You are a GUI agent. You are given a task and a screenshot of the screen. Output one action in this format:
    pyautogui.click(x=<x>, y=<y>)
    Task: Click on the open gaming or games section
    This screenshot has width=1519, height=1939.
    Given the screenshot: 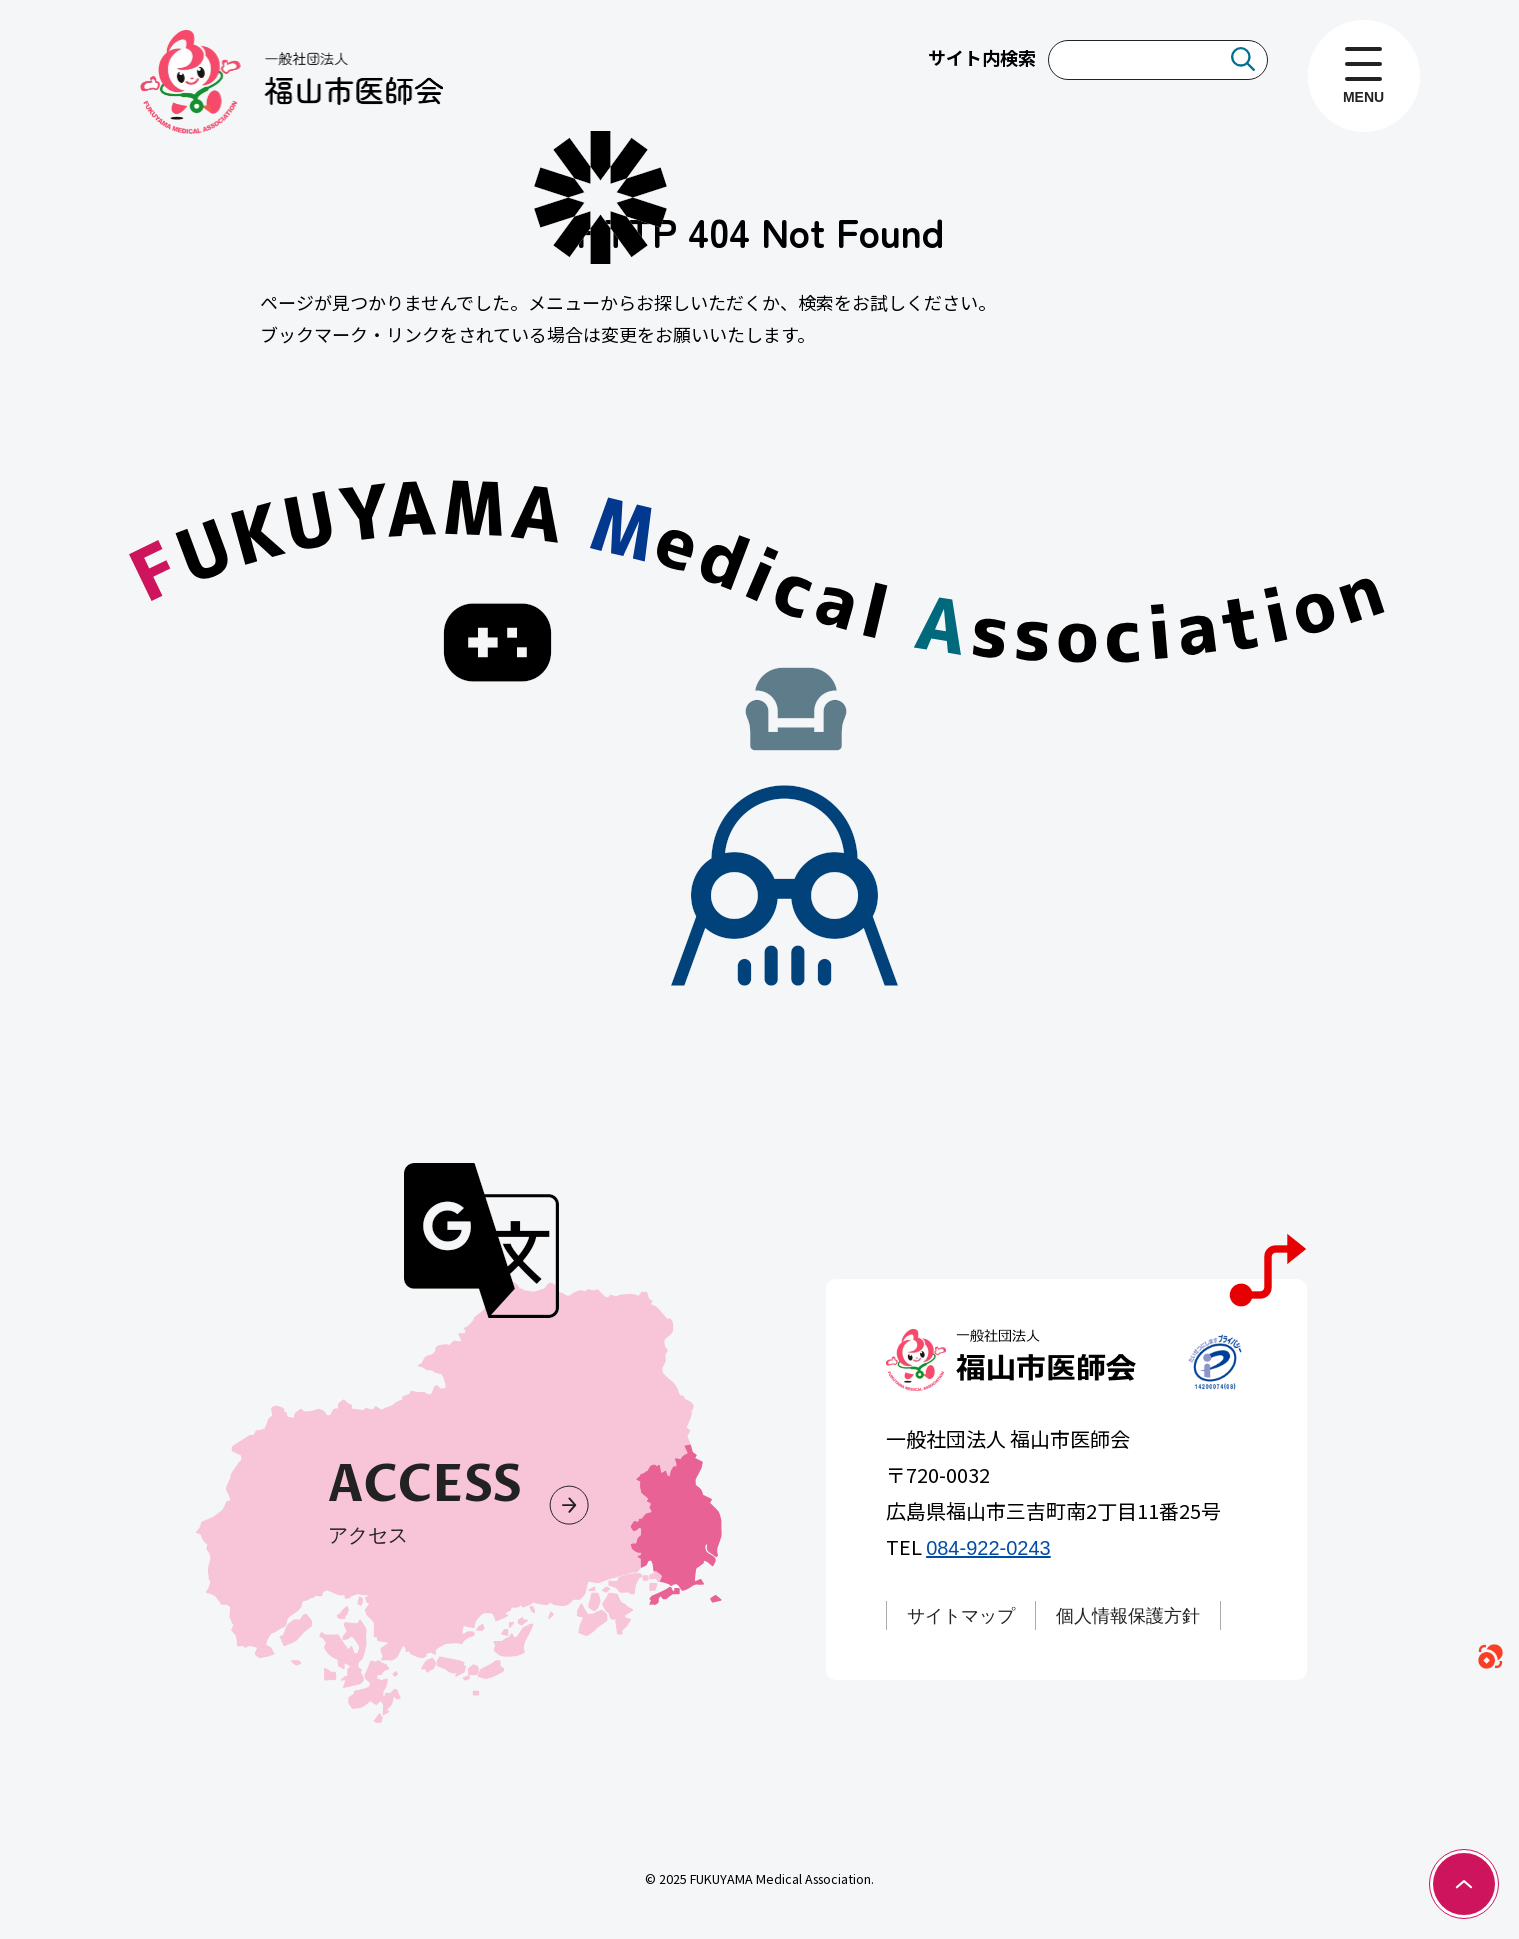 What is the action you would take?
    pyautogui.click(x=497, y=642)
    